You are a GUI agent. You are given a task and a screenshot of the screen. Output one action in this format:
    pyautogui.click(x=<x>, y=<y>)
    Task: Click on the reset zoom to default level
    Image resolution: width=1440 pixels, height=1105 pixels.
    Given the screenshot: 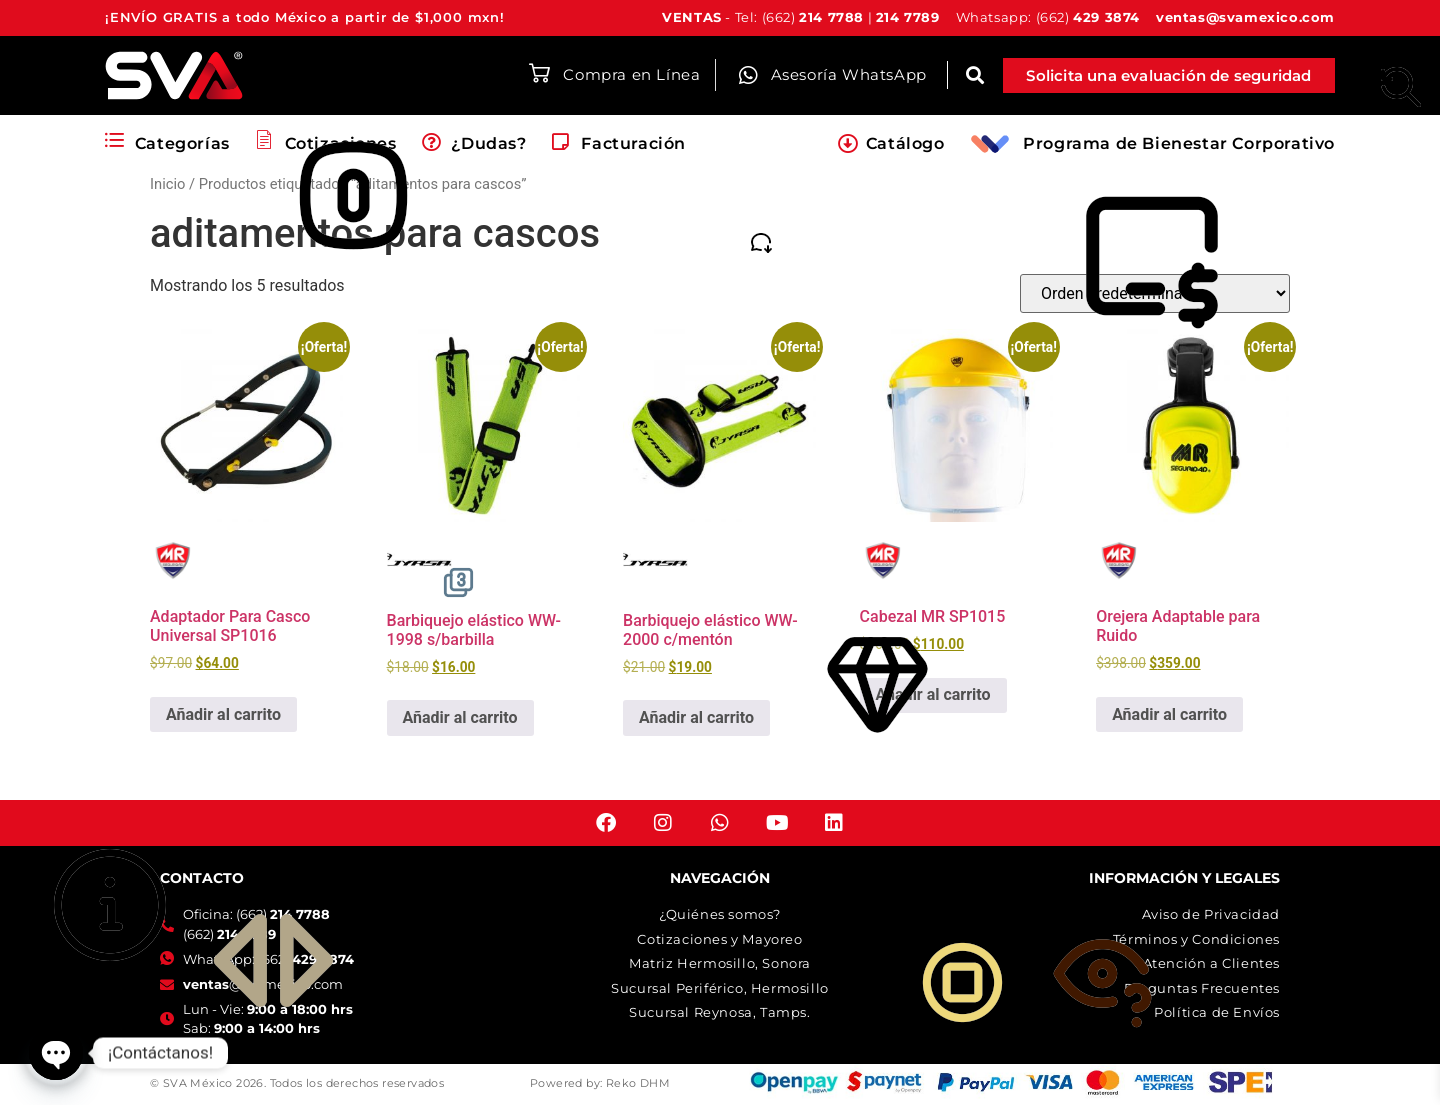 What is the action you would take?
    pyautogui.click(x=1401, y=87)
    